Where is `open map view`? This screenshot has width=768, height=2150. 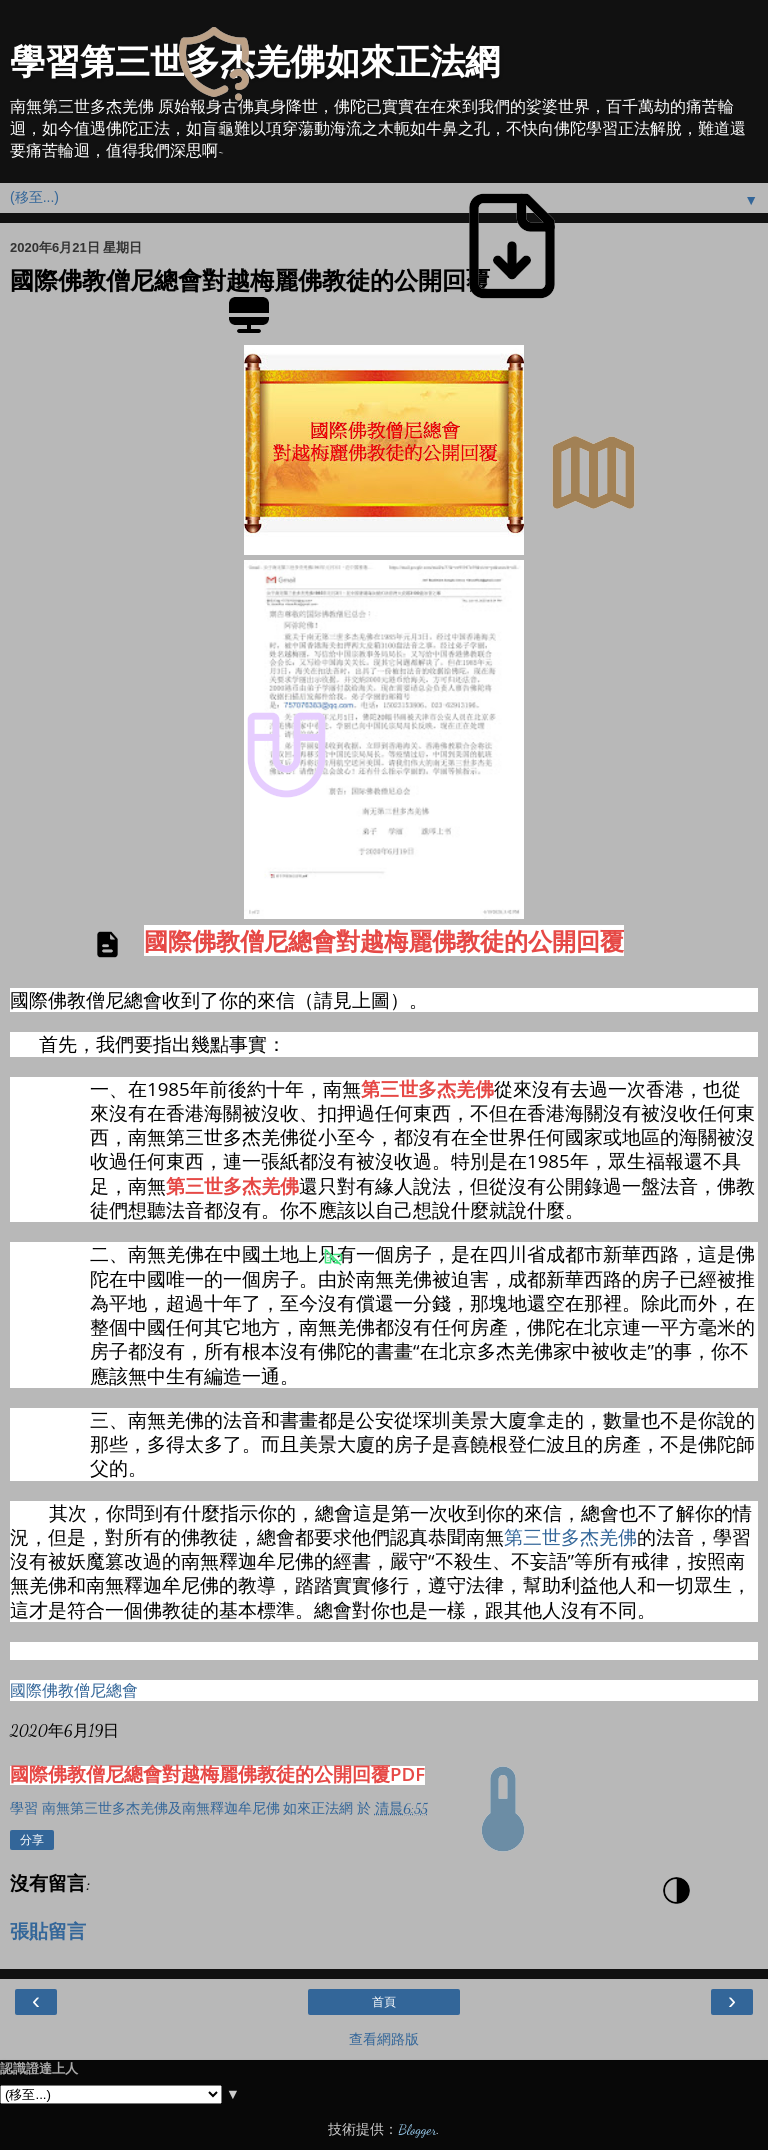 open map view is located at coordinates (593, 472).